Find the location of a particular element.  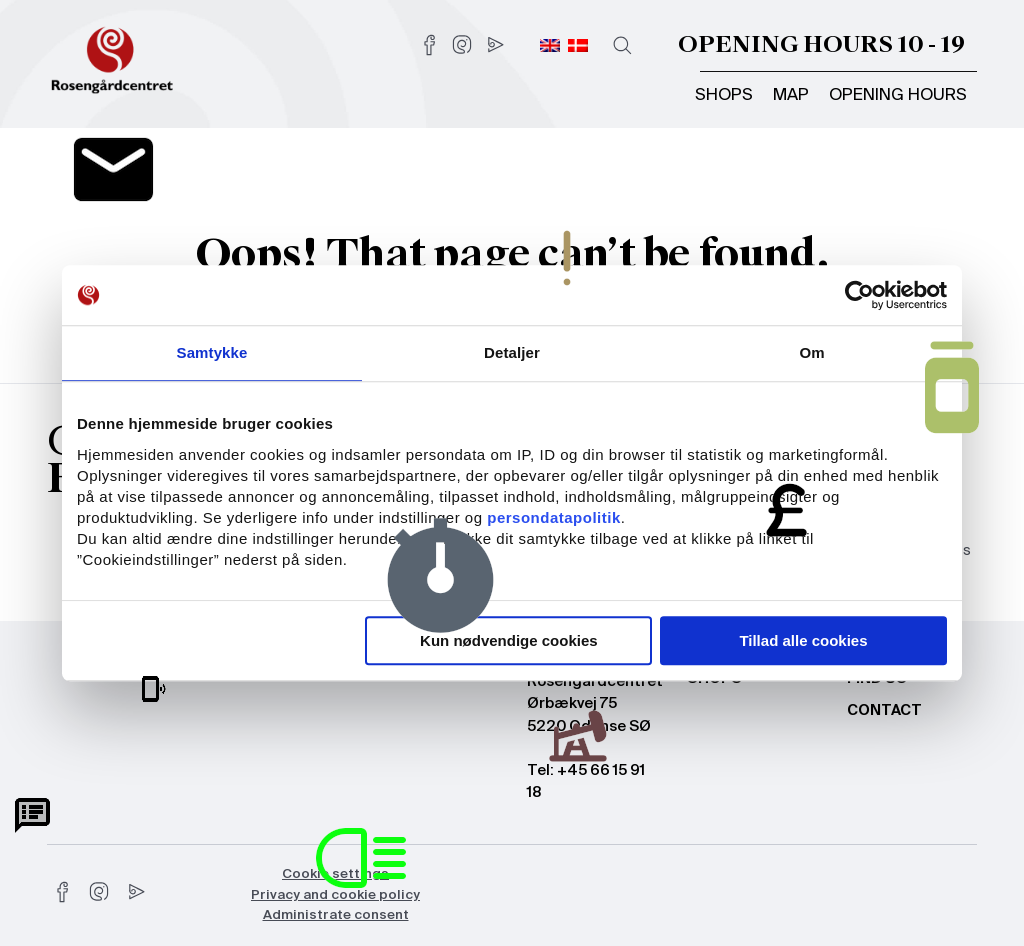

start or stop a timer is located at coordinates (440, 575).